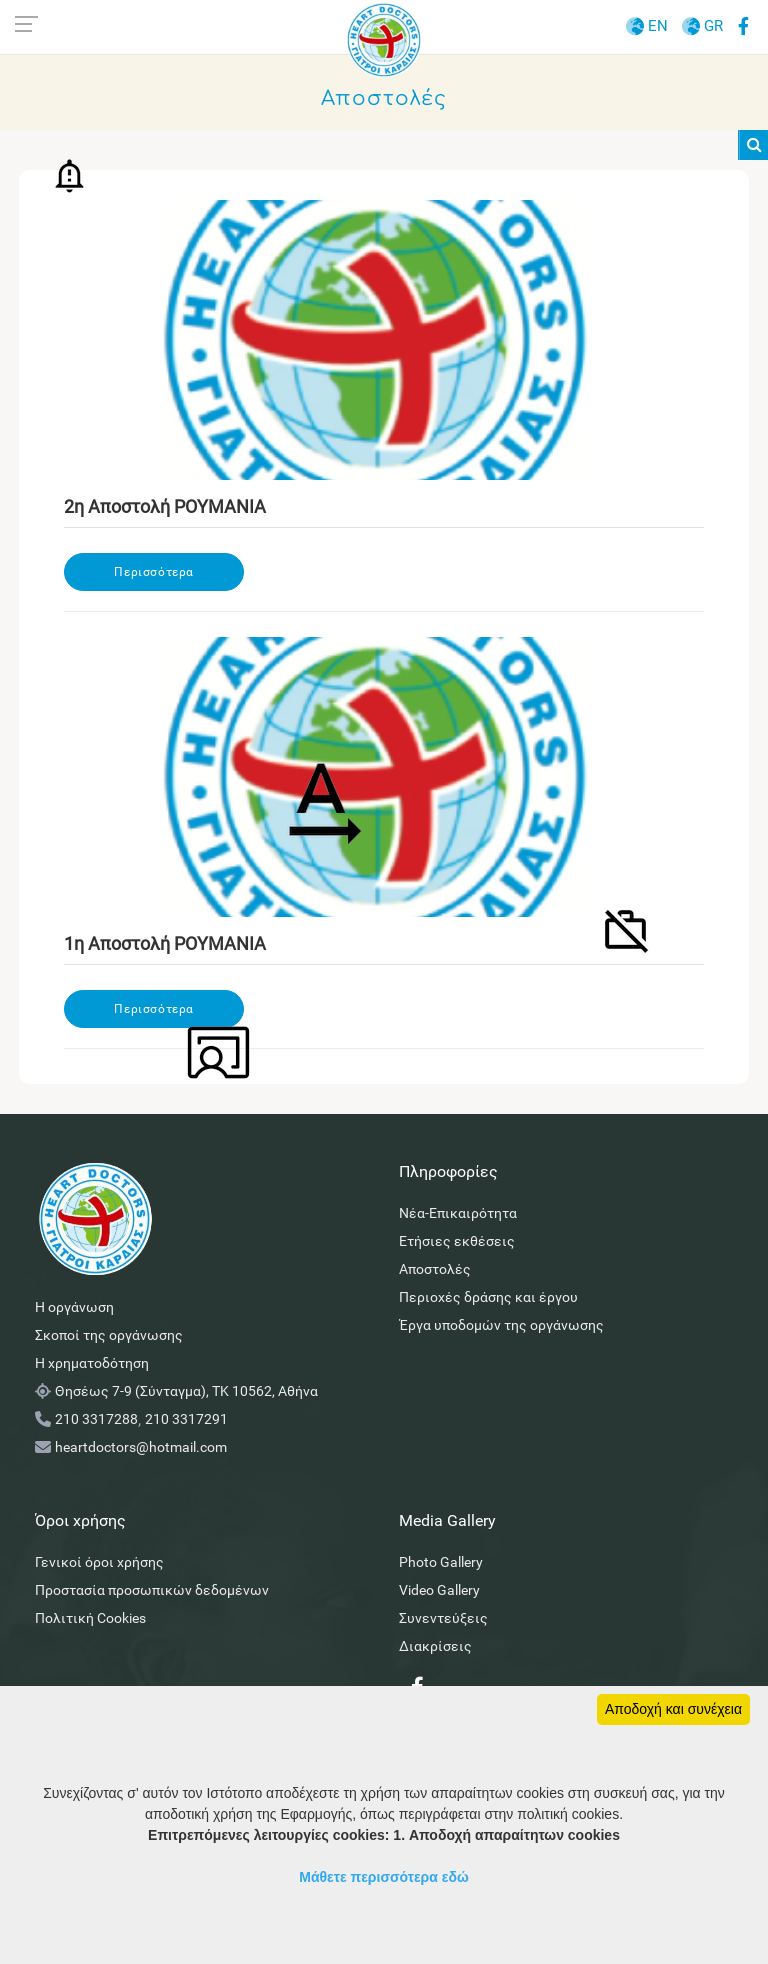  I want to click on set text to horizontal orientation, so click(321, 804).